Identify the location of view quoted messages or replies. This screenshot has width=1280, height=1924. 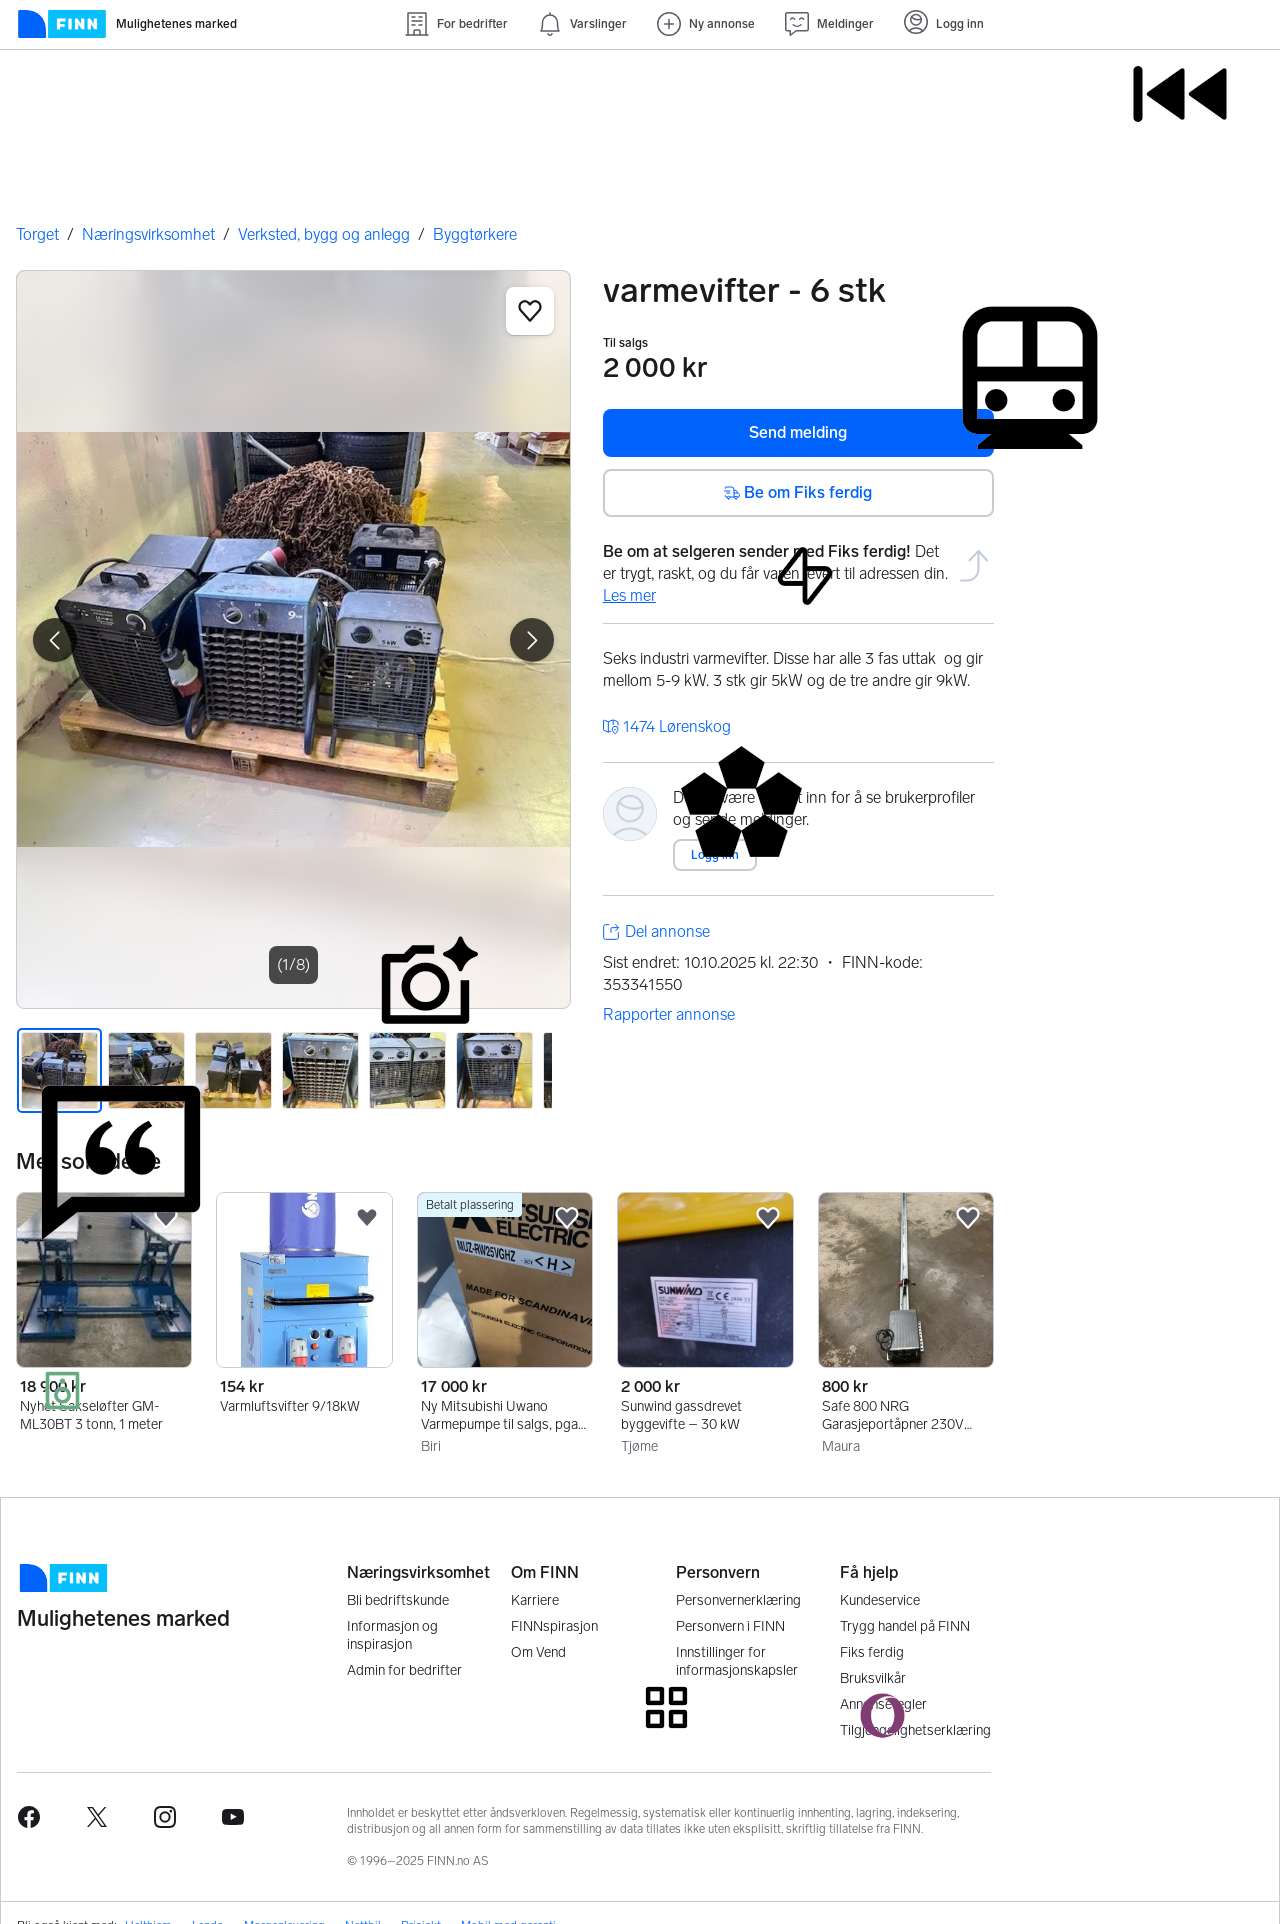
(121, 1157).